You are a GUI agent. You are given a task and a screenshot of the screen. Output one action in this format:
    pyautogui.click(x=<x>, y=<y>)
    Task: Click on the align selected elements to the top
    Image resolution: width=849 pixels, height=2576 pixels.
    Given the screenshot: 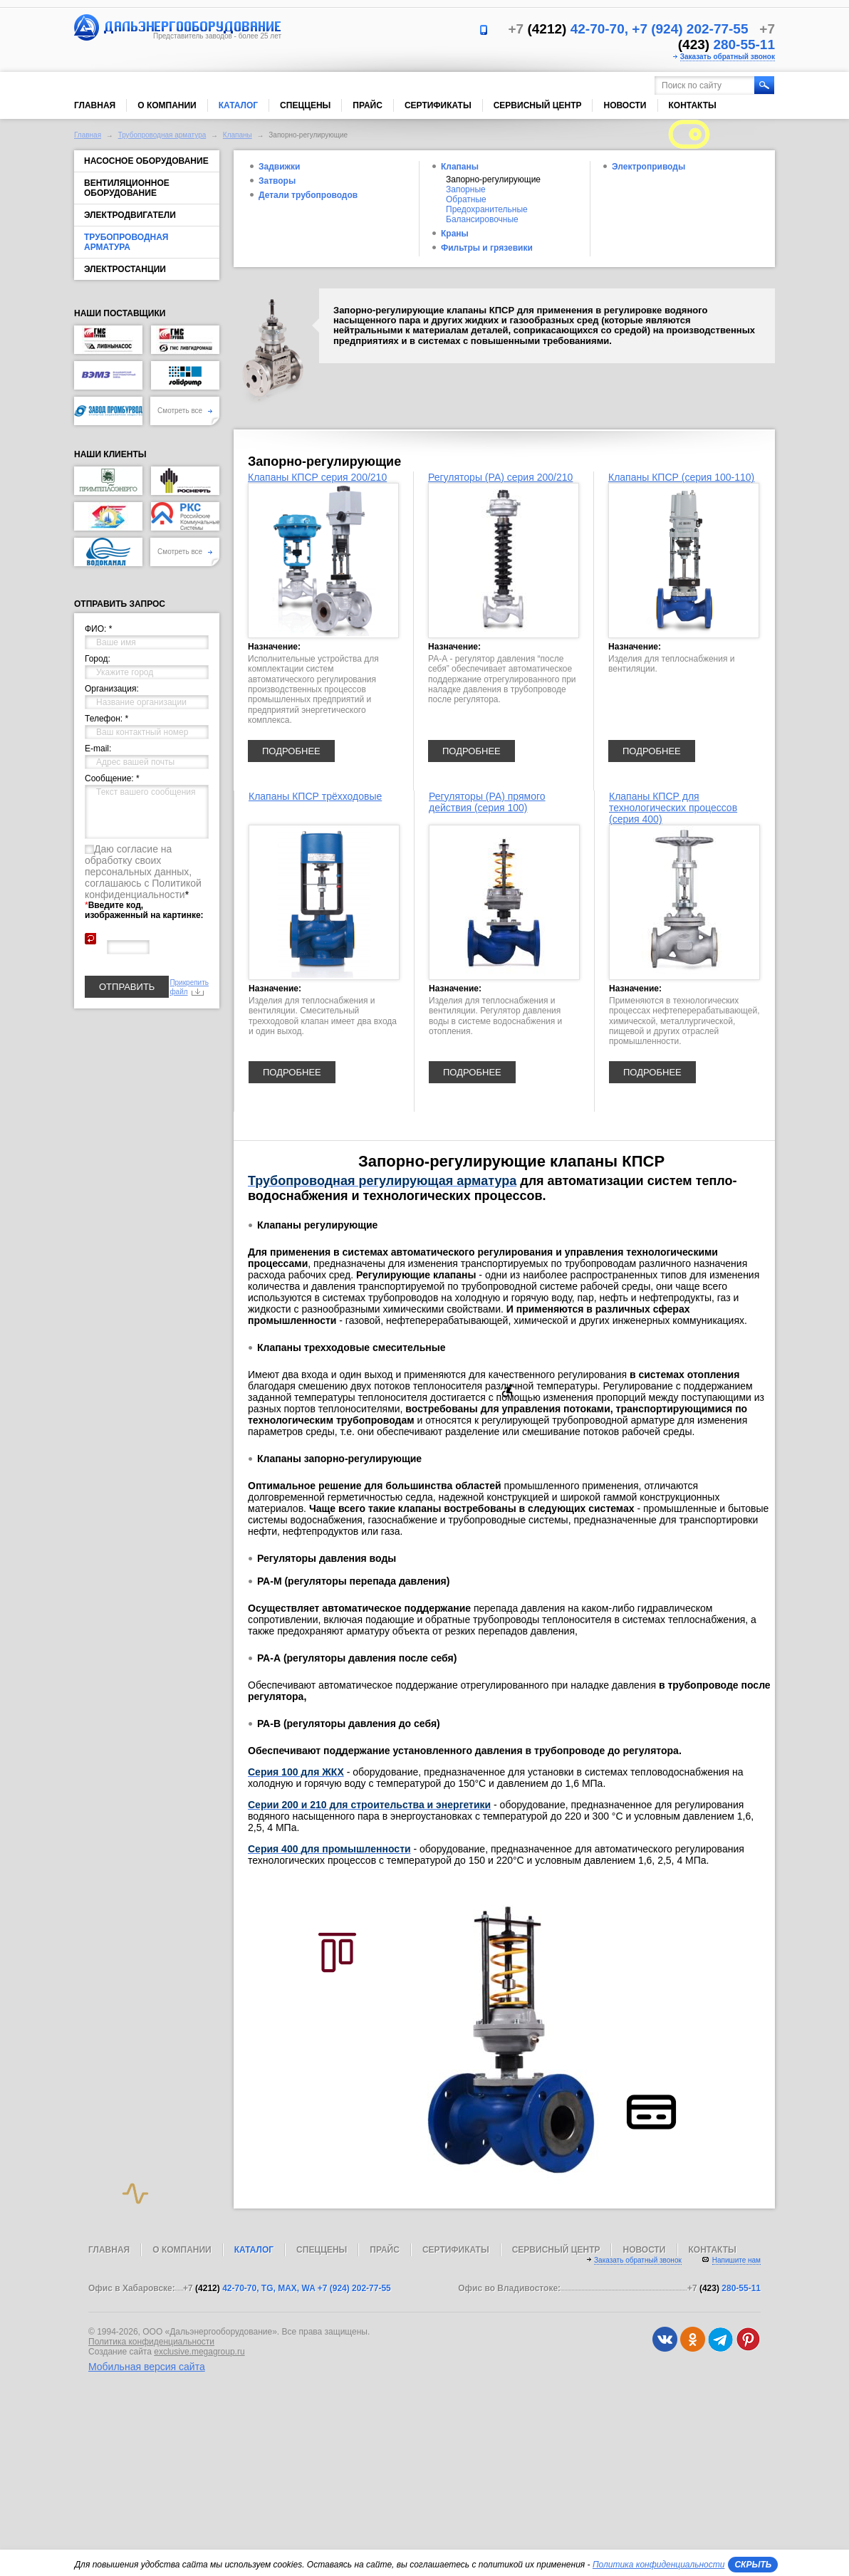 What is the action you would take?
    pyautogui.click(x=337, y=1951)
    